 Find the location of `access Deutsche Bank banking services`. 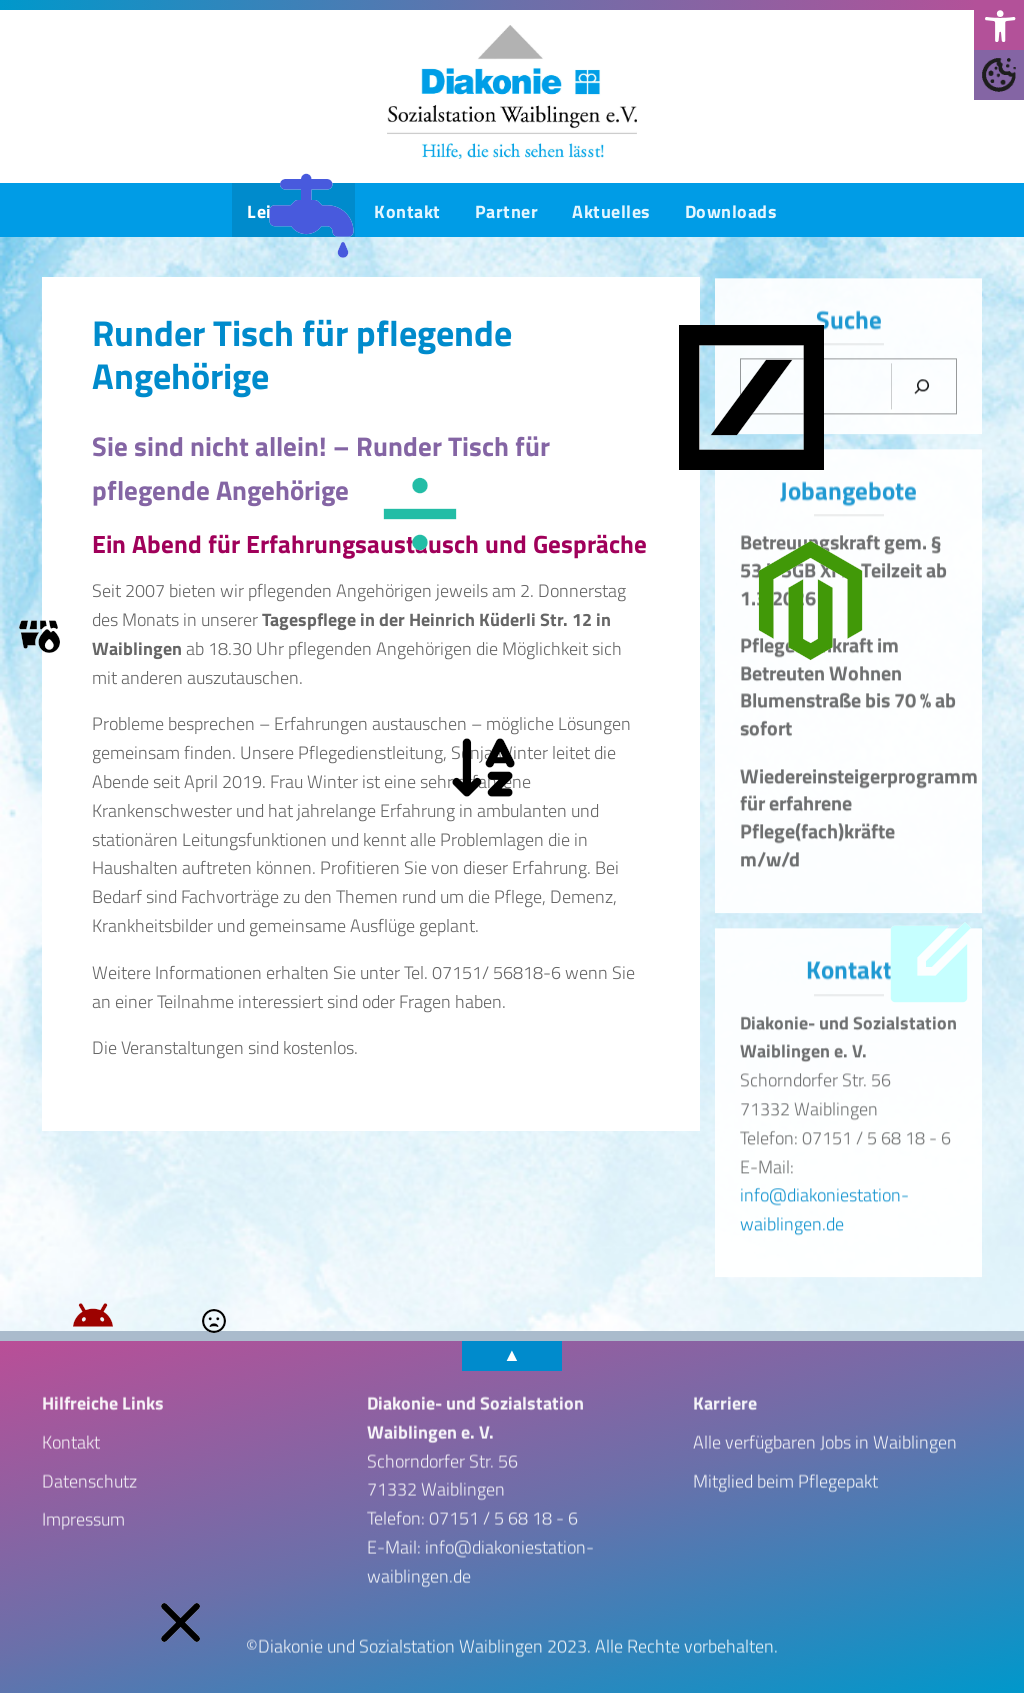

access Deutsche Bank banking services is located at coordinates (751, 397).